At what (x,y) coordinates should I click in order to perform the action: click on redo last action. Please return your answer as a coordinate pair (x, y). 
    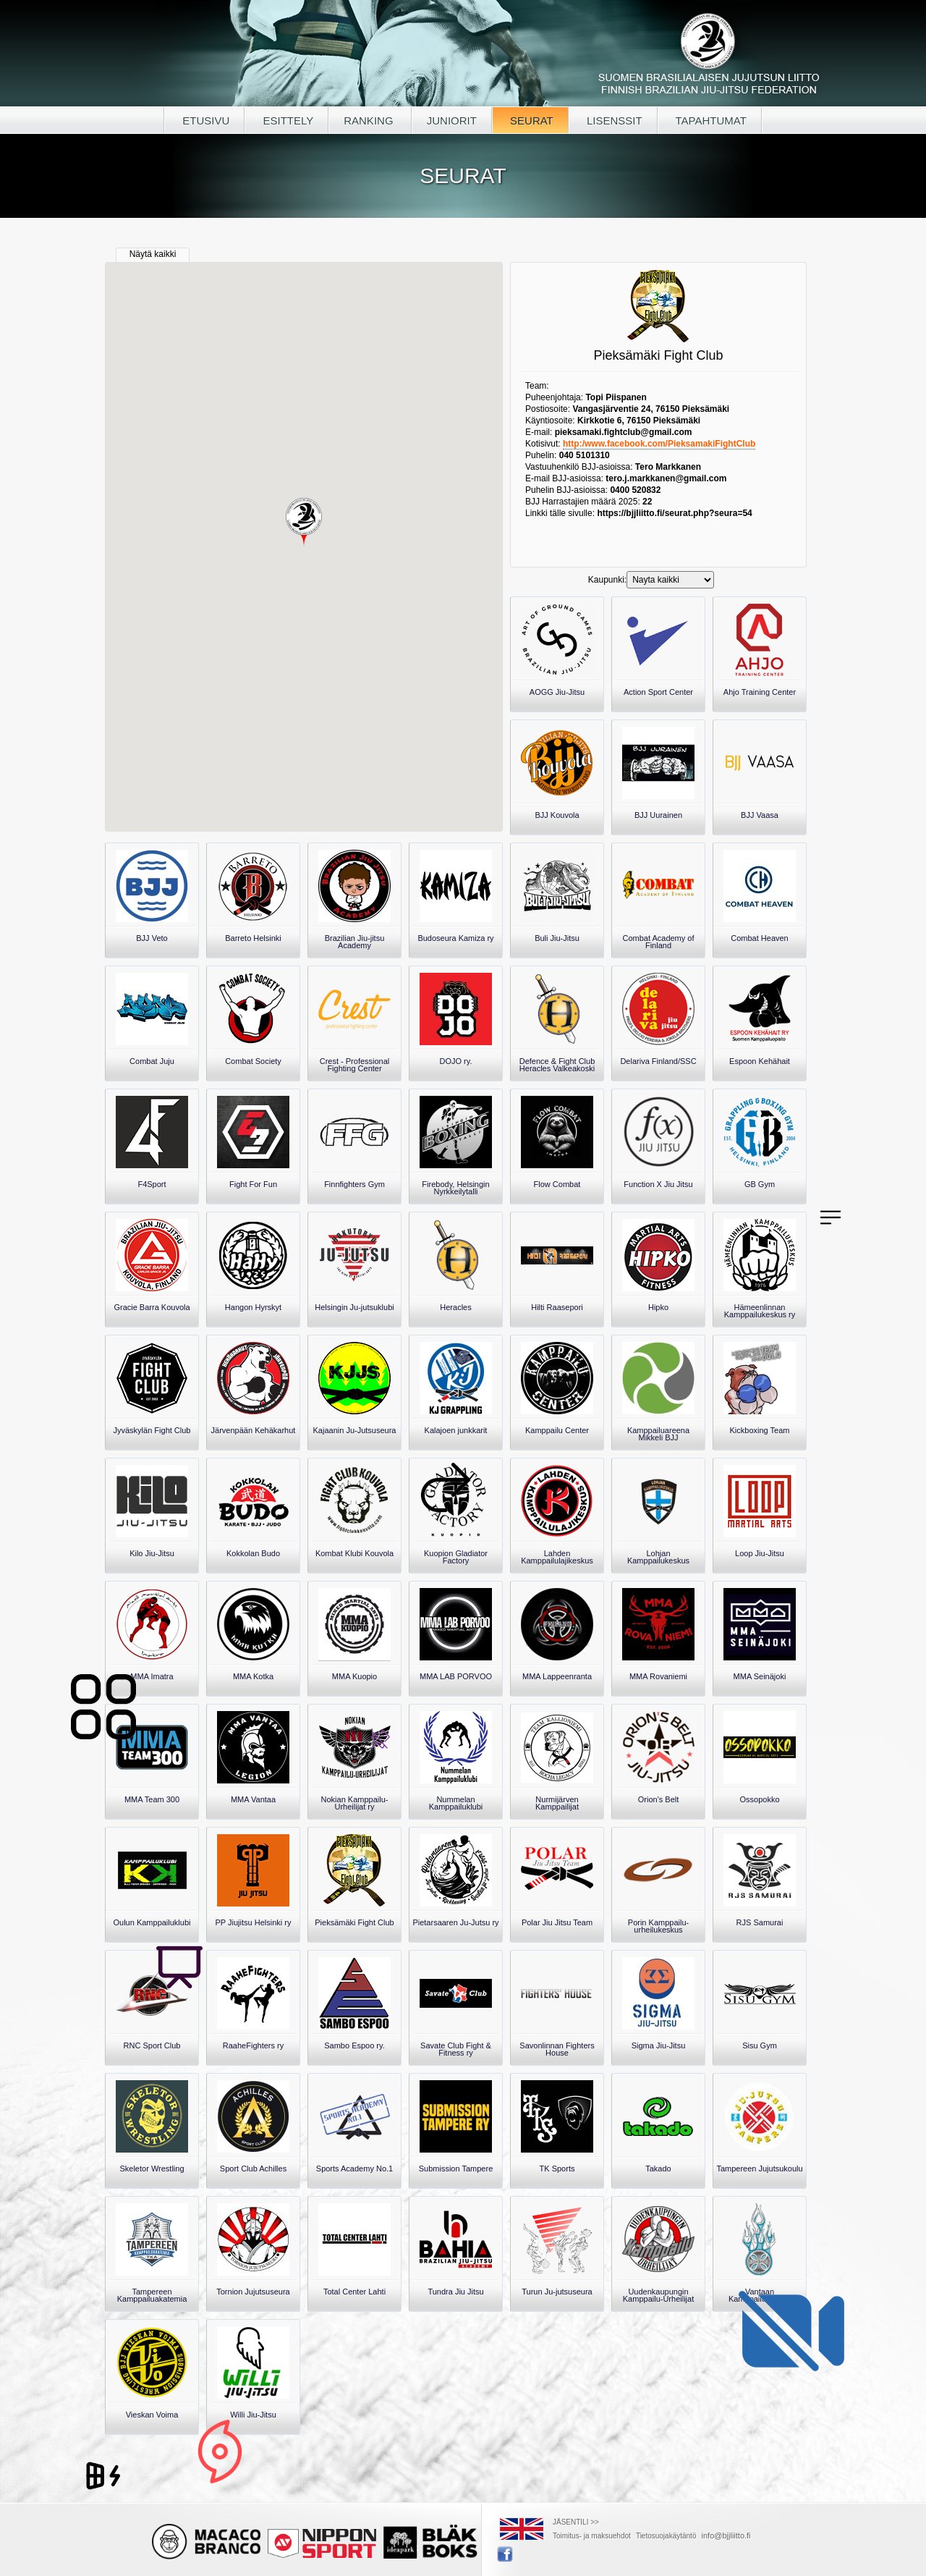
    Looking at the image, I should click on (446, 1487).